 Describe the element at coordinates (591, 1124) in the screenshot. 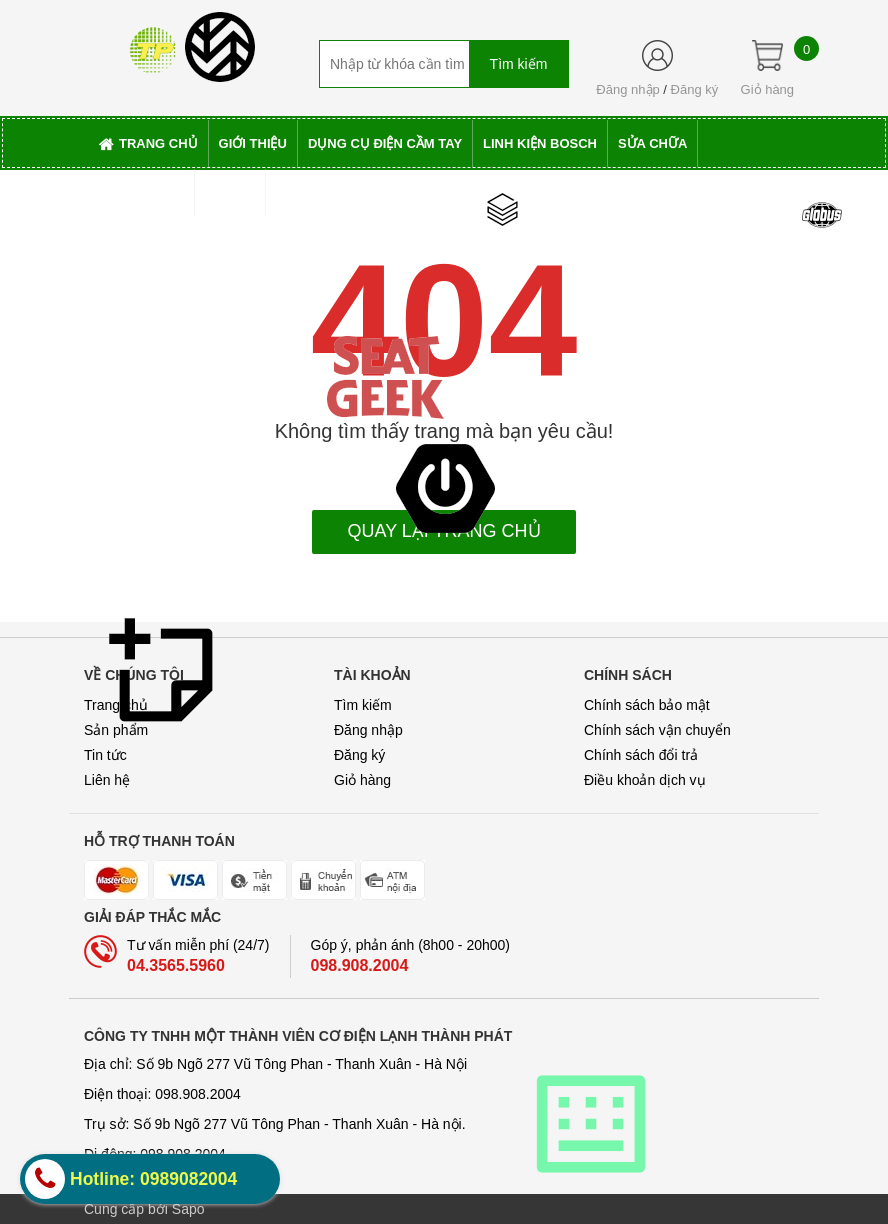

I see `open on-screen keyboard` at that location.